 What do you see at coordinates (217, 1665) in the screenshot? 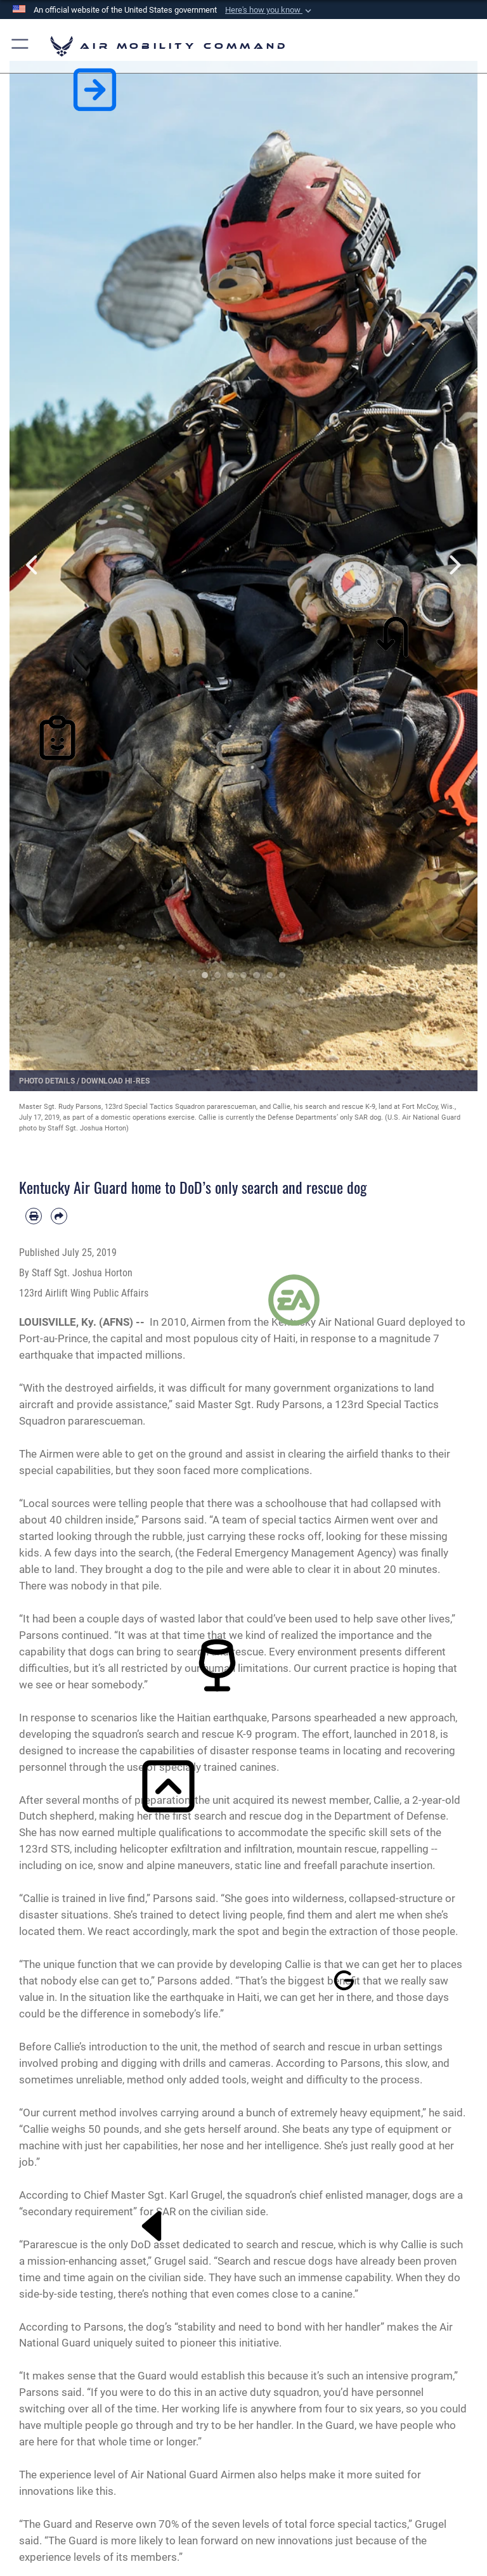
I see `view drink or beverage options` at bounding box center [217, 1665].